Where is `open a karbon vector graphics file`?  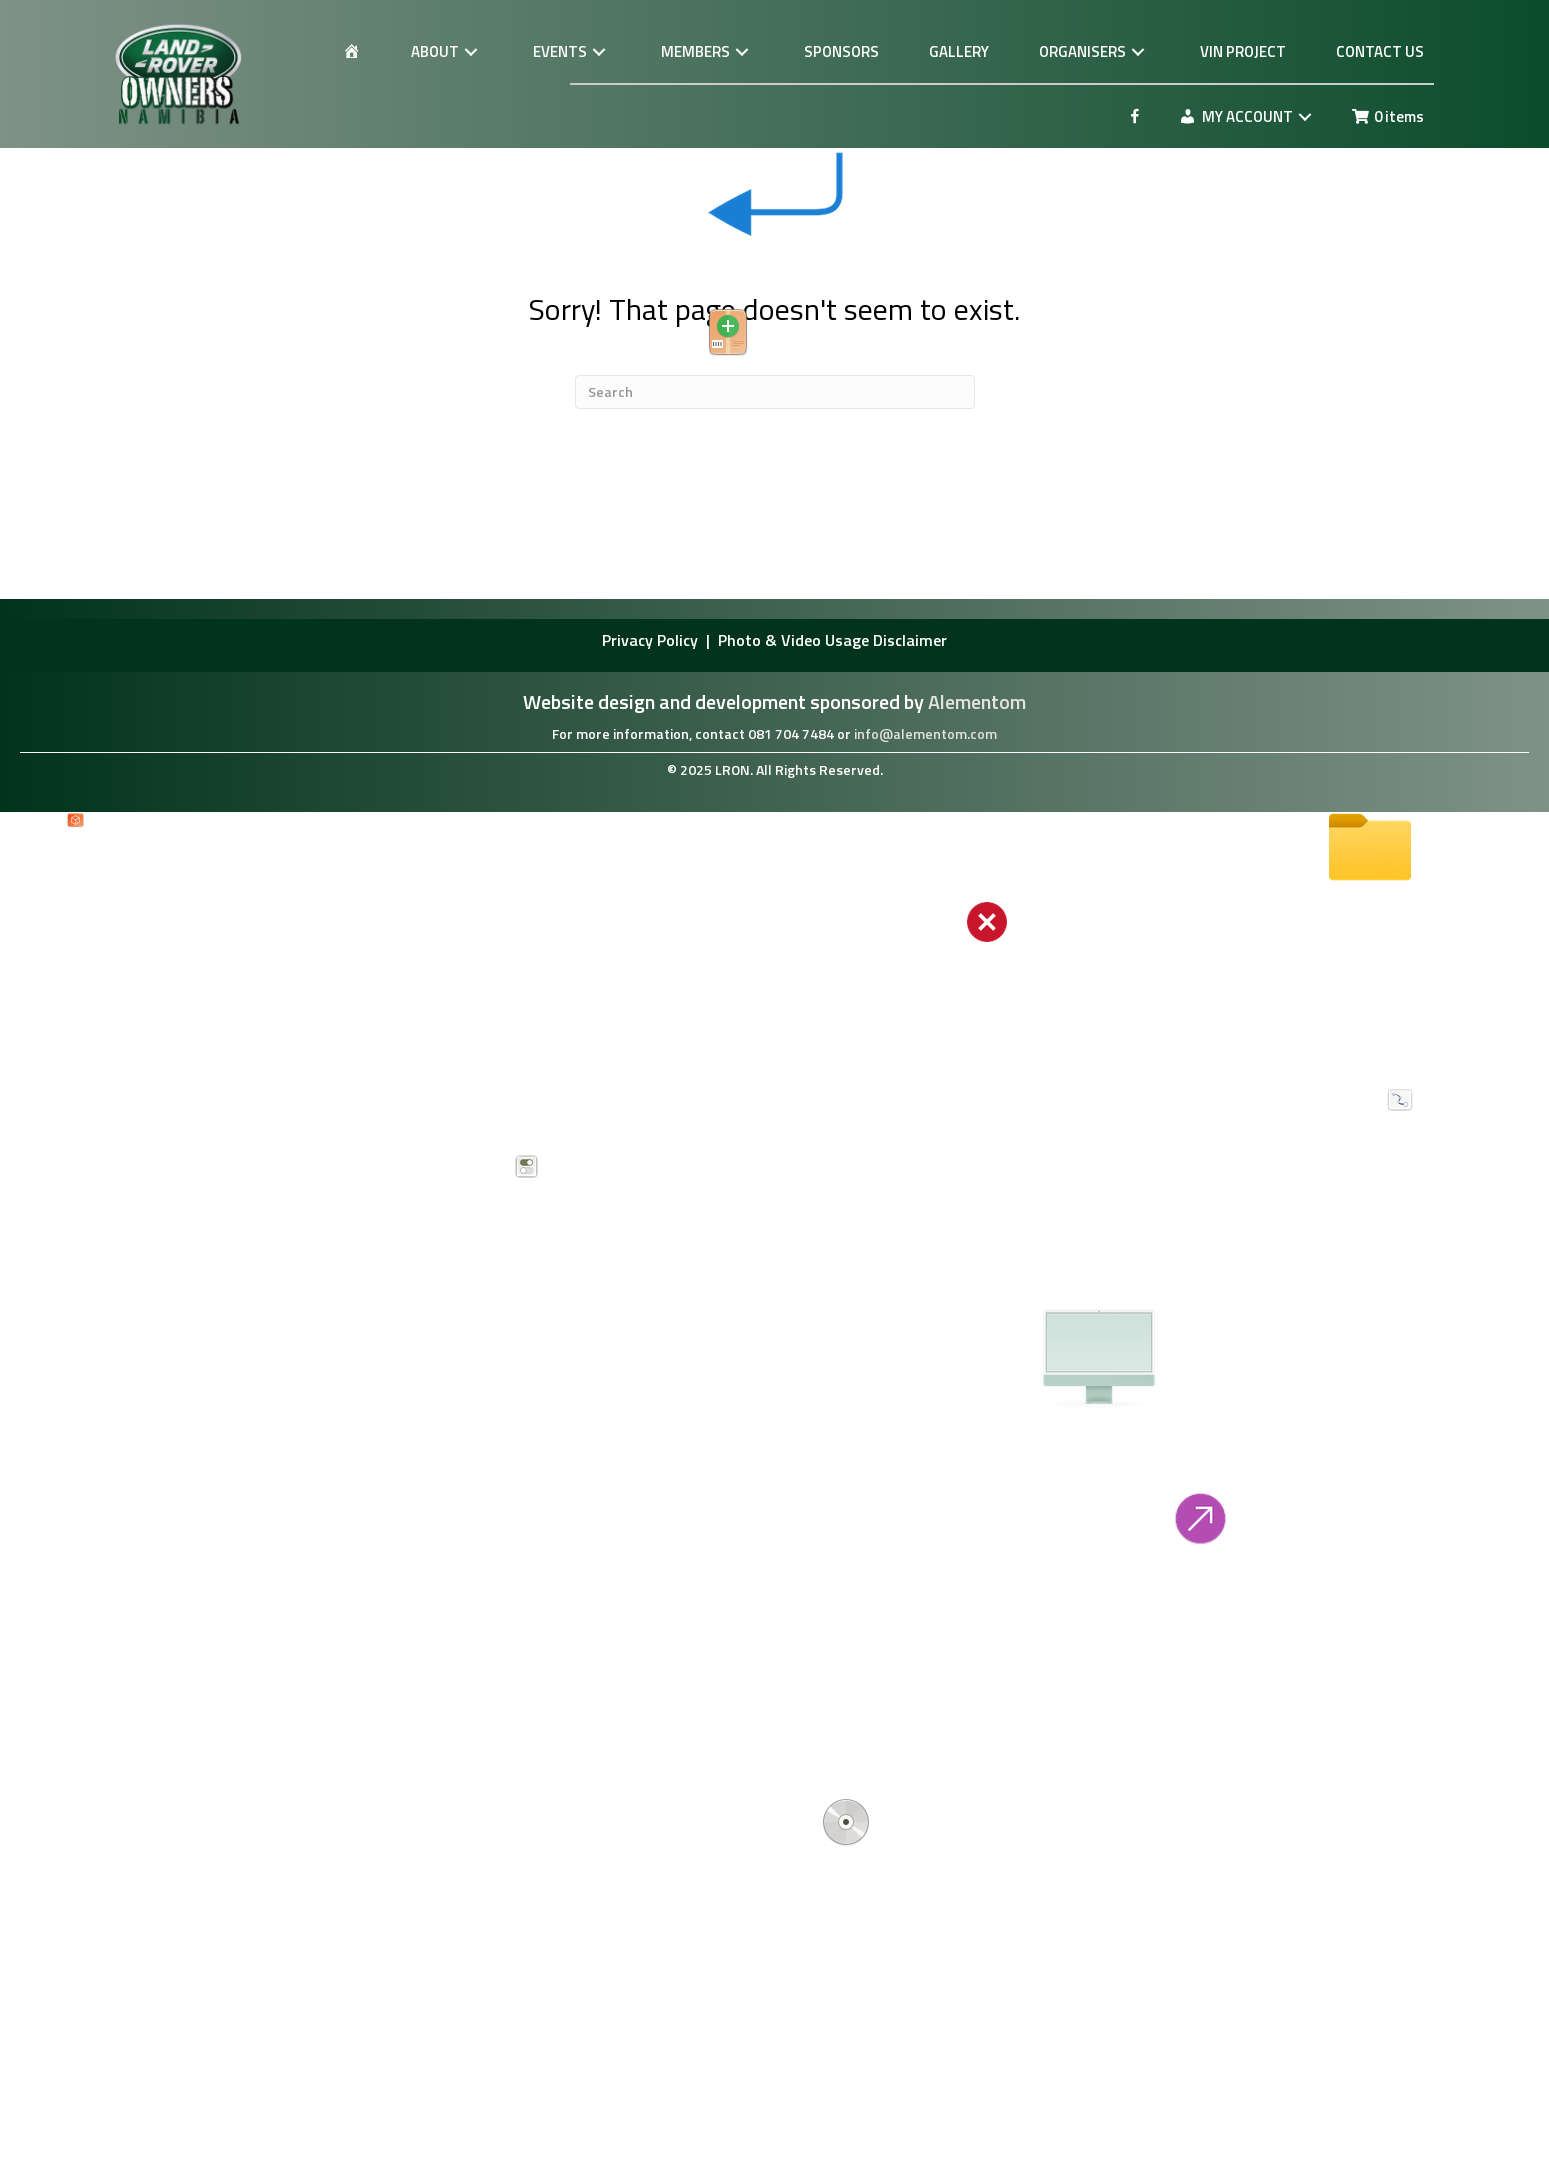
open a karbon vector graphics file is located at coordinates (1400, 1099).